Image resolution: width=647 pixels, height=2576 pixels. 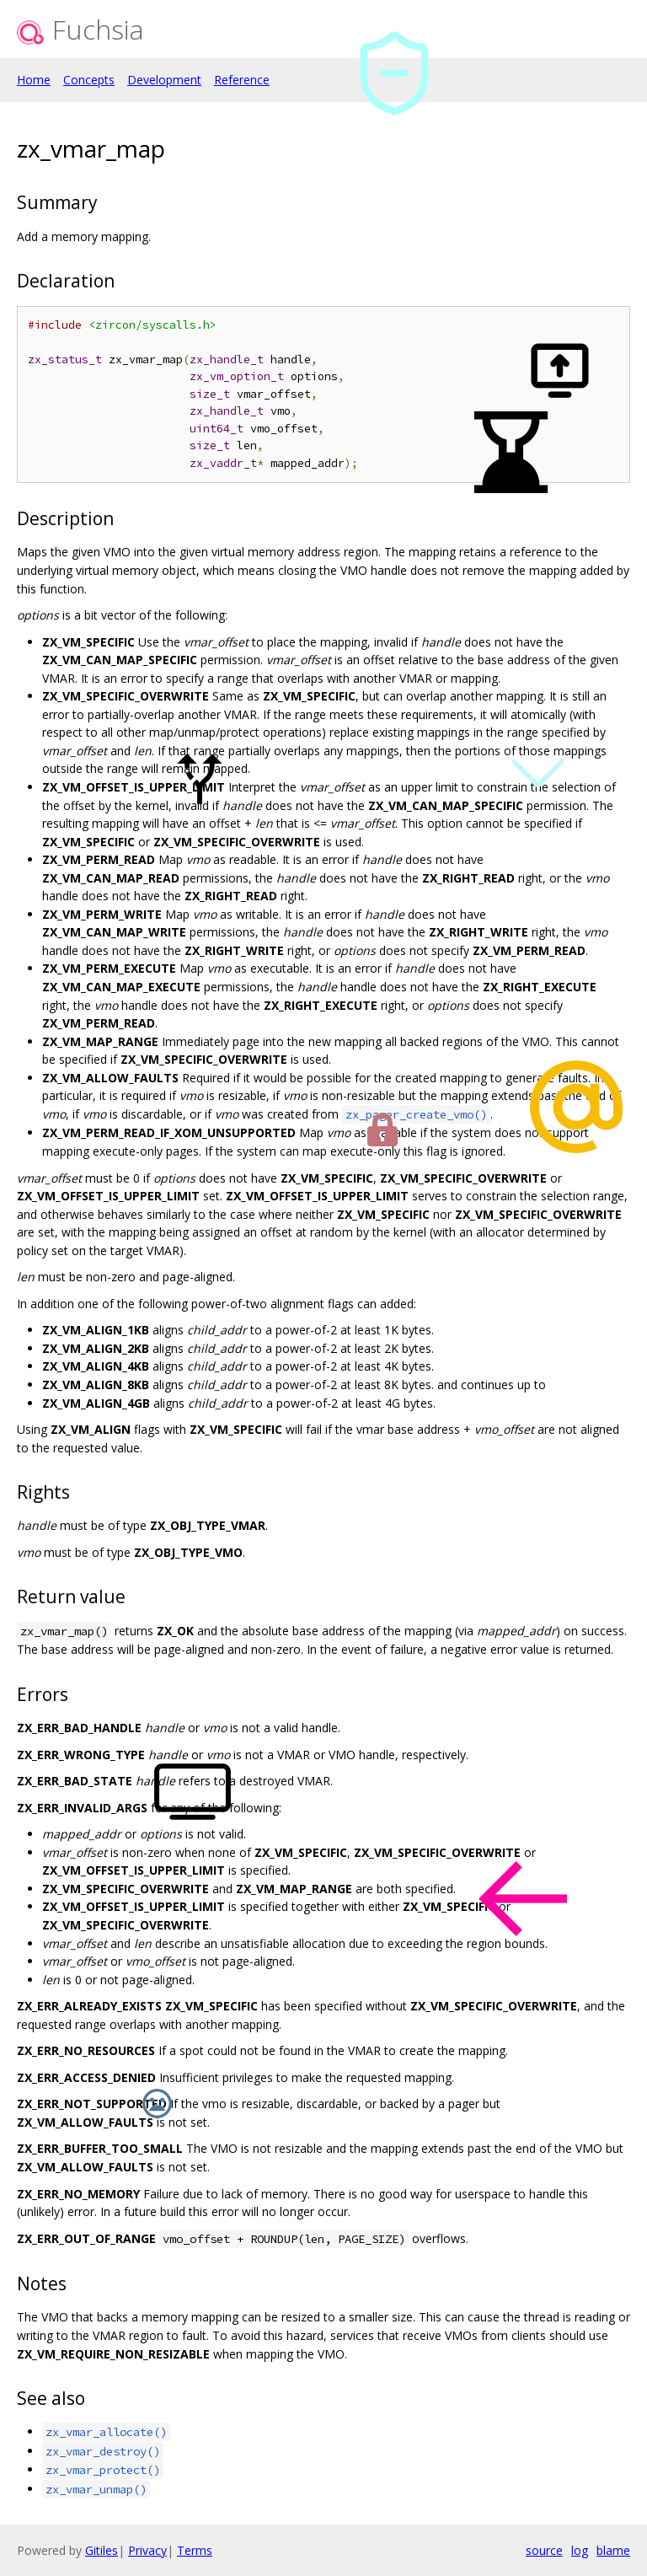 I want to click on indicates a locked or secured item, so click(x=382, y=1130).